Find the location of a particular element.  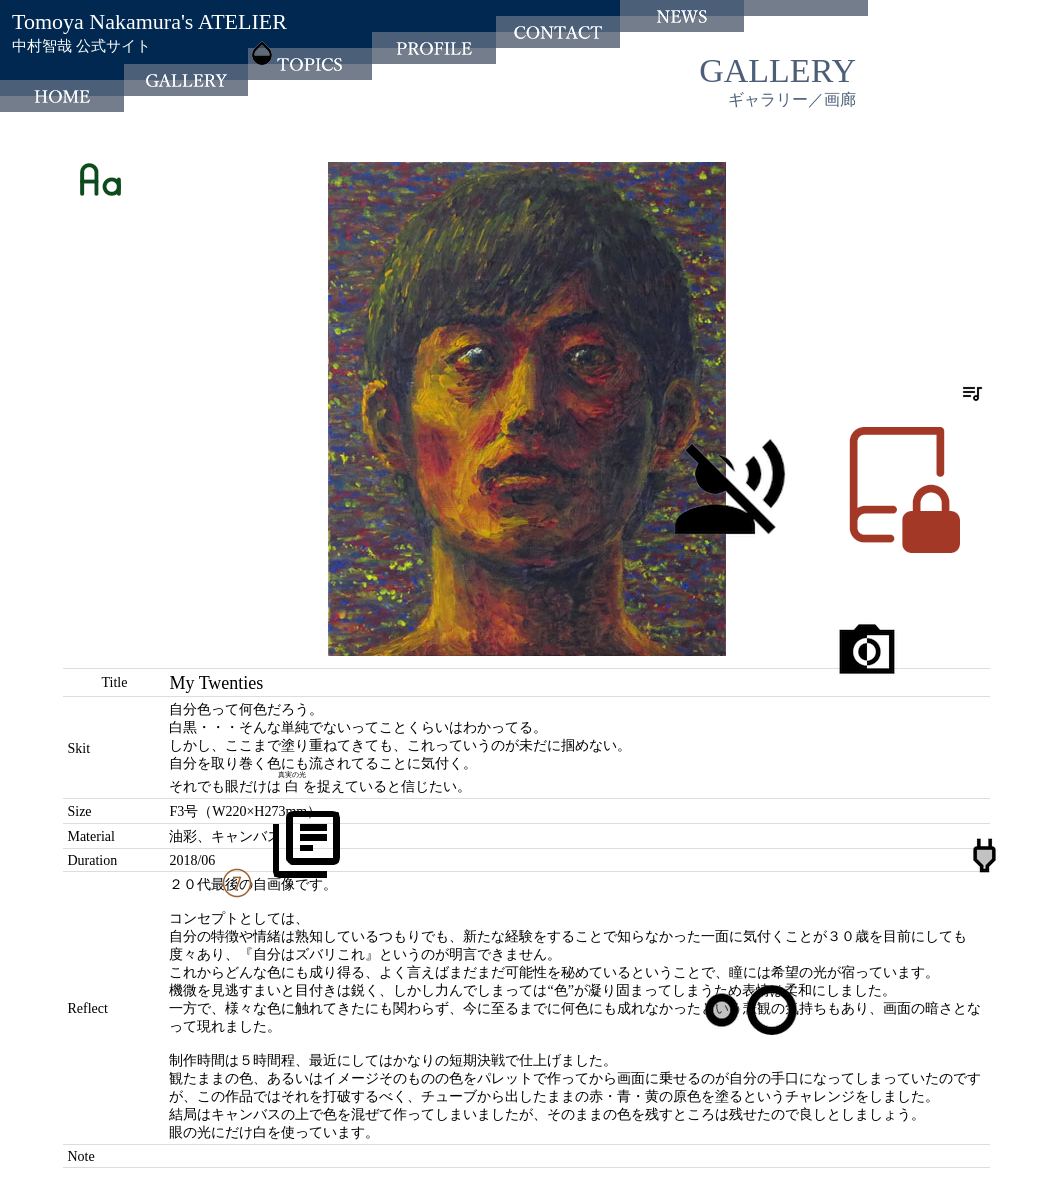

access your document library is located at coordinates (306, 844).